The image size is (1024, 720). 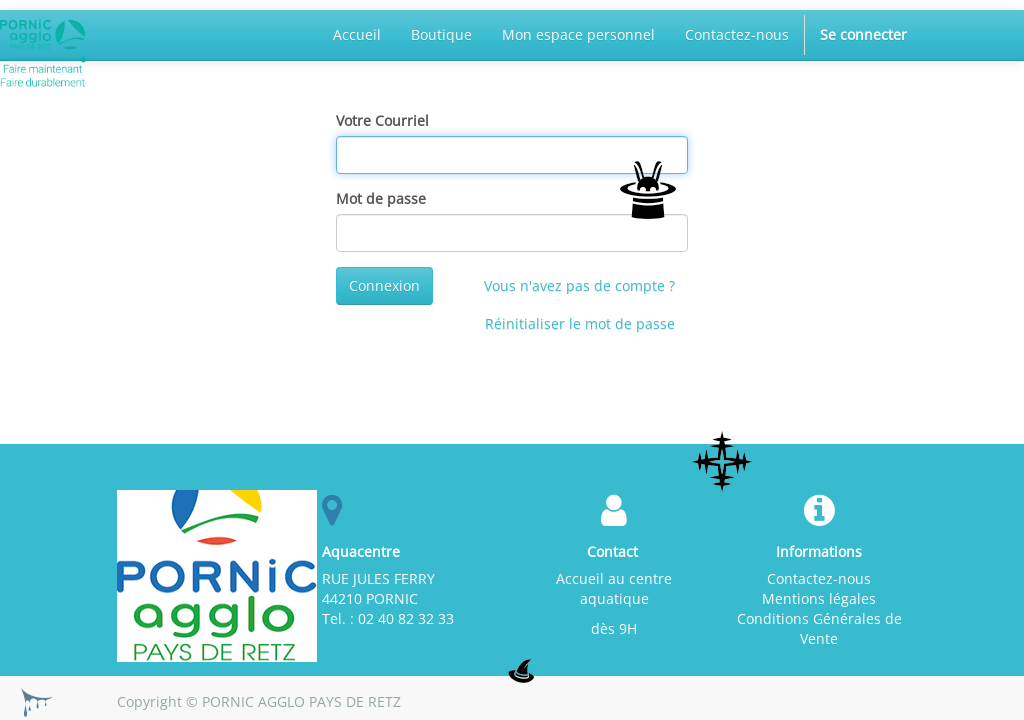 What do you see at coordinates (721, 461) in the screenshot?
I see `decorative frost or ice effect indicator` at bounding box center [721, 461].